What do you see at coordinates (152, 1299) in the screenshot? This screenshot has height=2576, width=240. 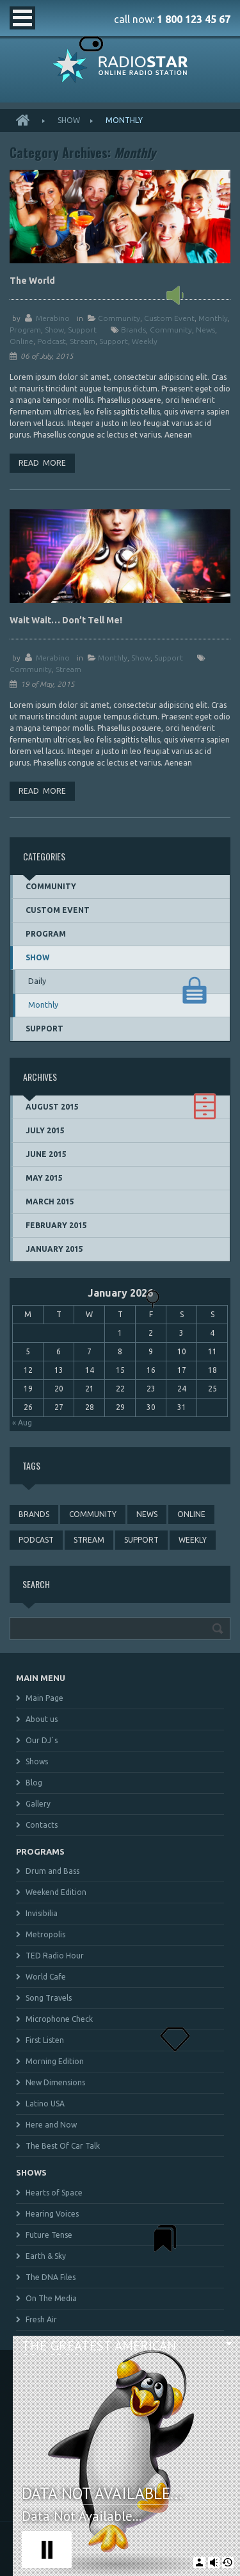 I see `select neuter or non-binary gender option` at bounding box center [152, 1299].